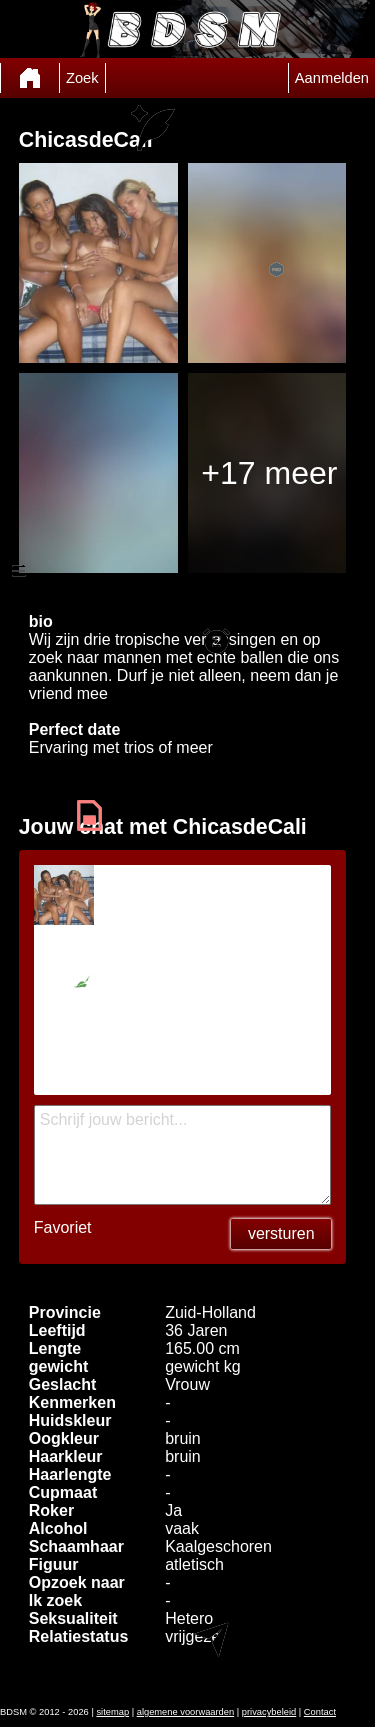  What do you see at coordinates (276, 269) in the screenshot?
I see `themeco brand logo` at bounding box center [276, 269].